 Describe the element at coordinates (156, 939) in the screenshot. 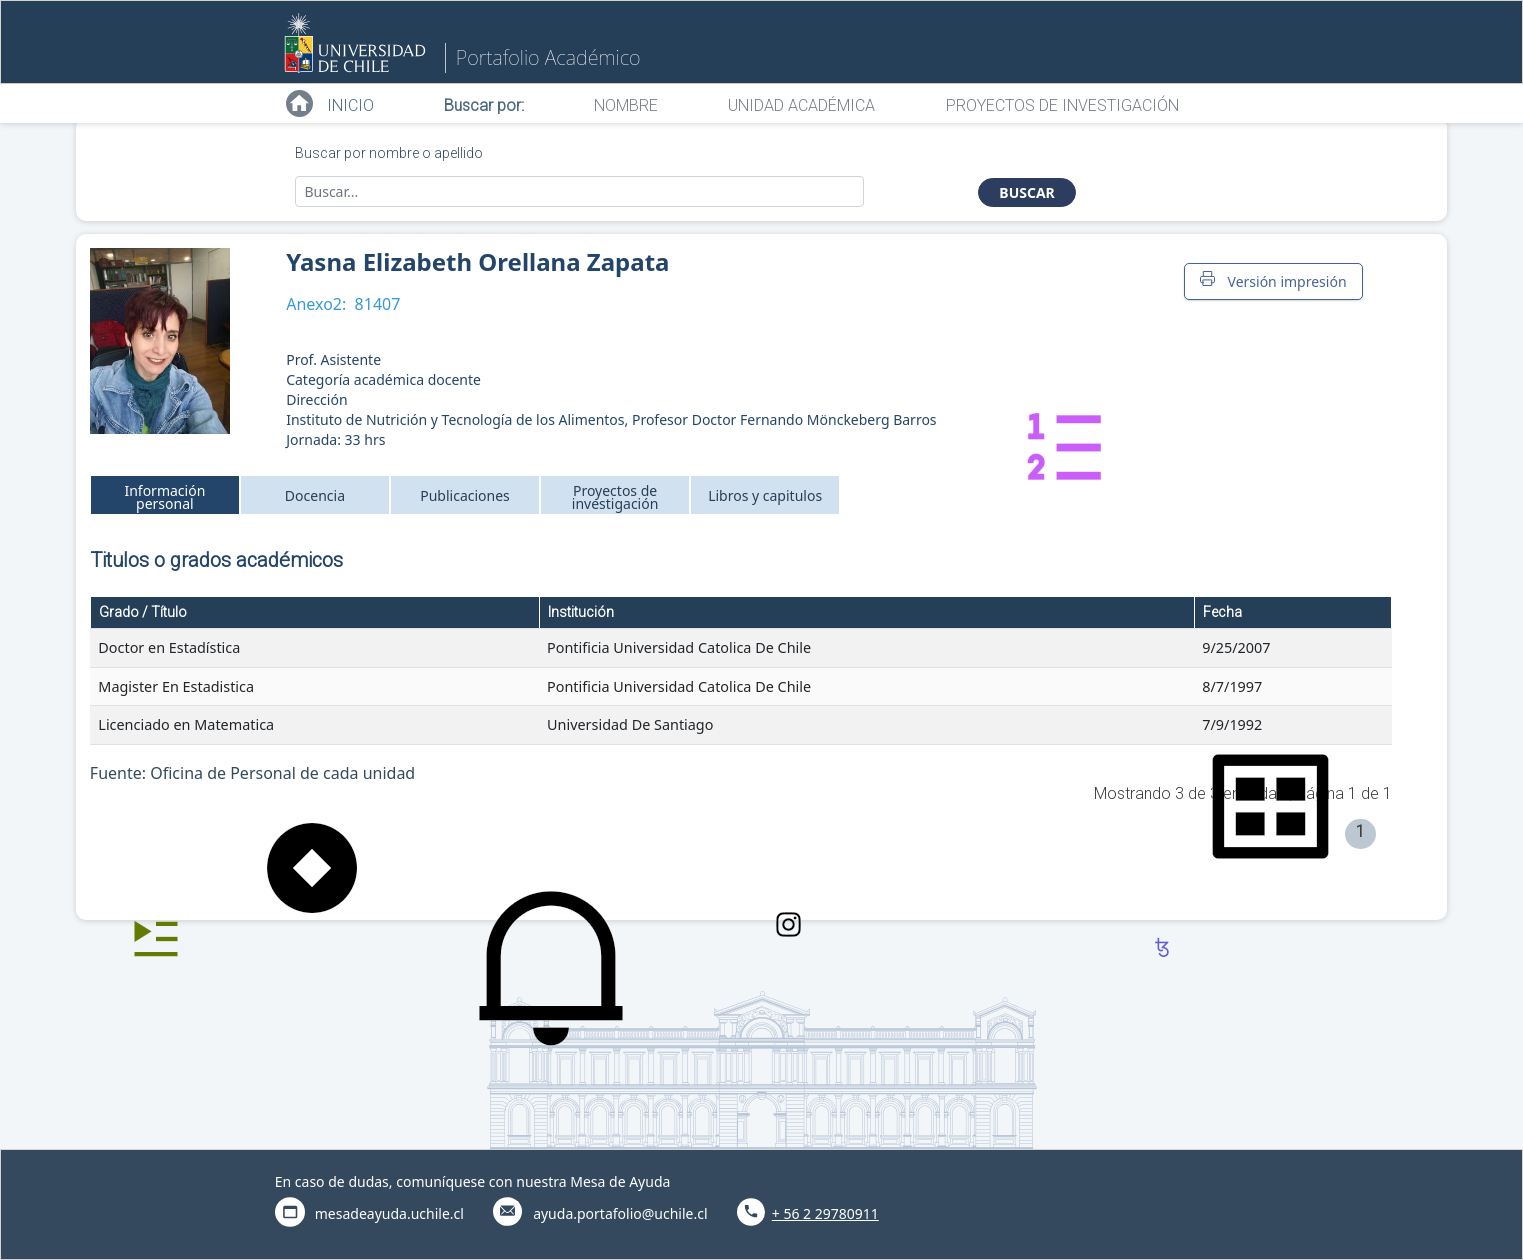

I see `view your playlist` at that location.